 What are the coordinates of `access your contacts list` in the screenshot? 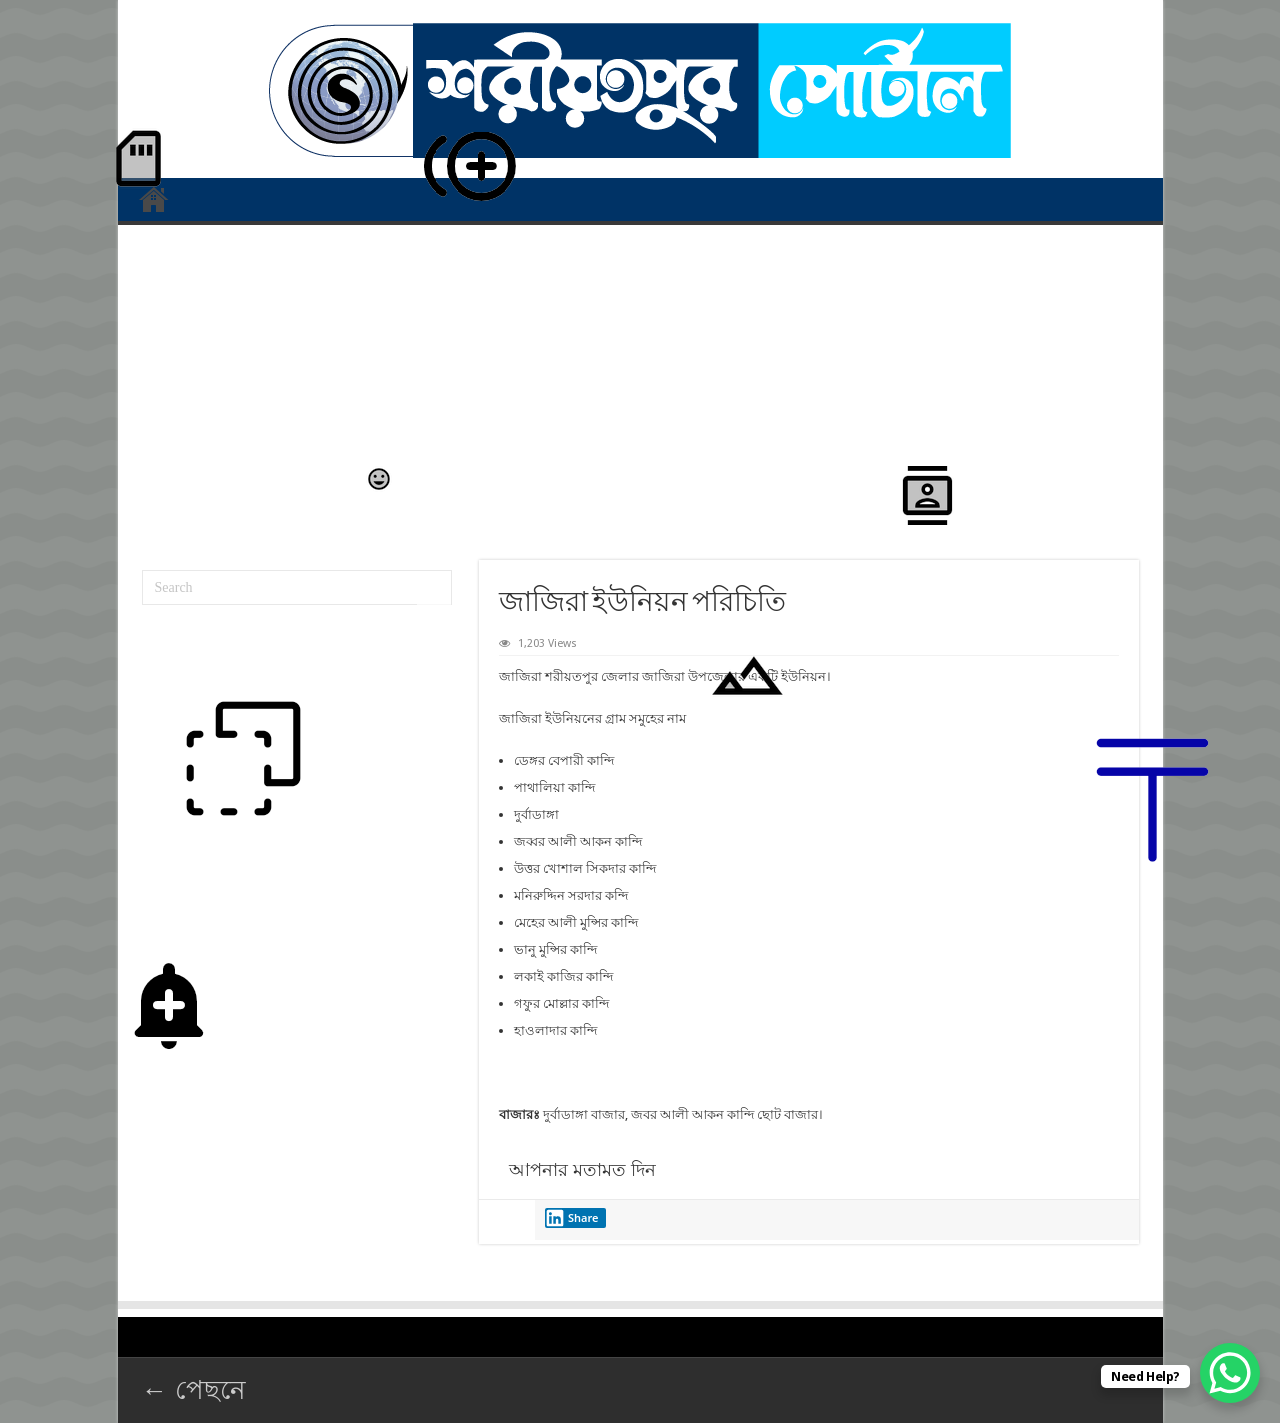 It's located at (927, 495).